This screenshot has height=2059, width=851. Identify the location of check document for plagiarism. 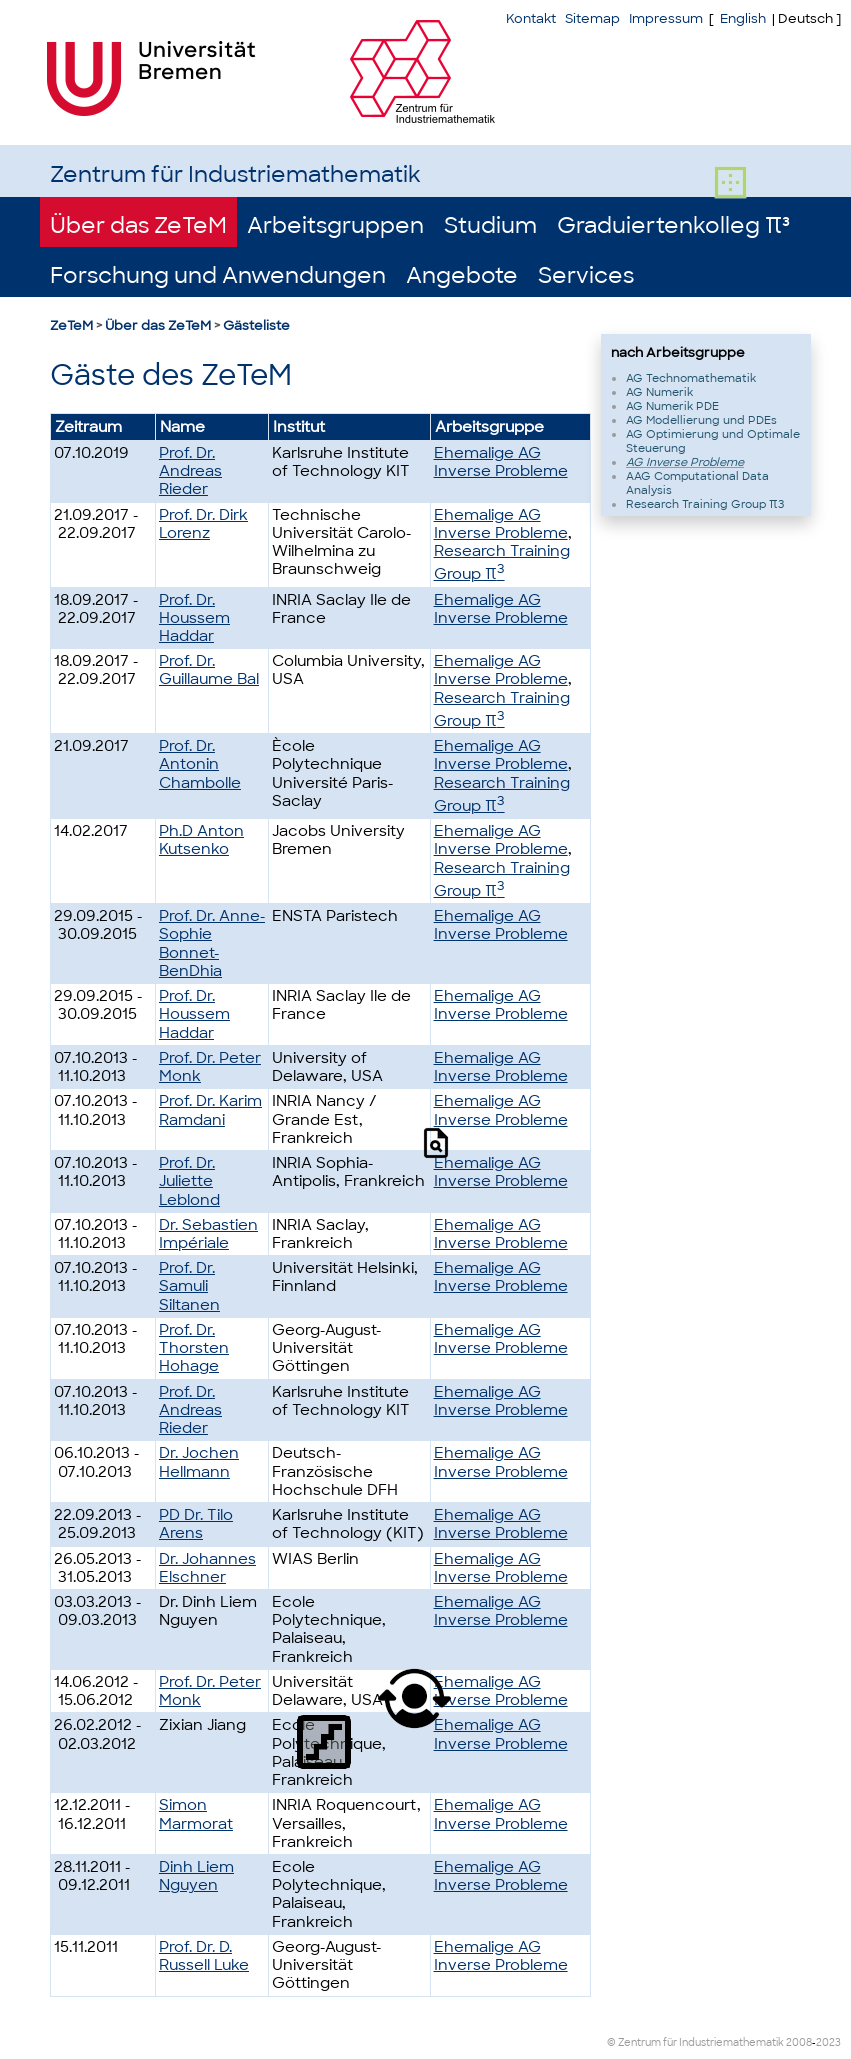
(436, 1143).